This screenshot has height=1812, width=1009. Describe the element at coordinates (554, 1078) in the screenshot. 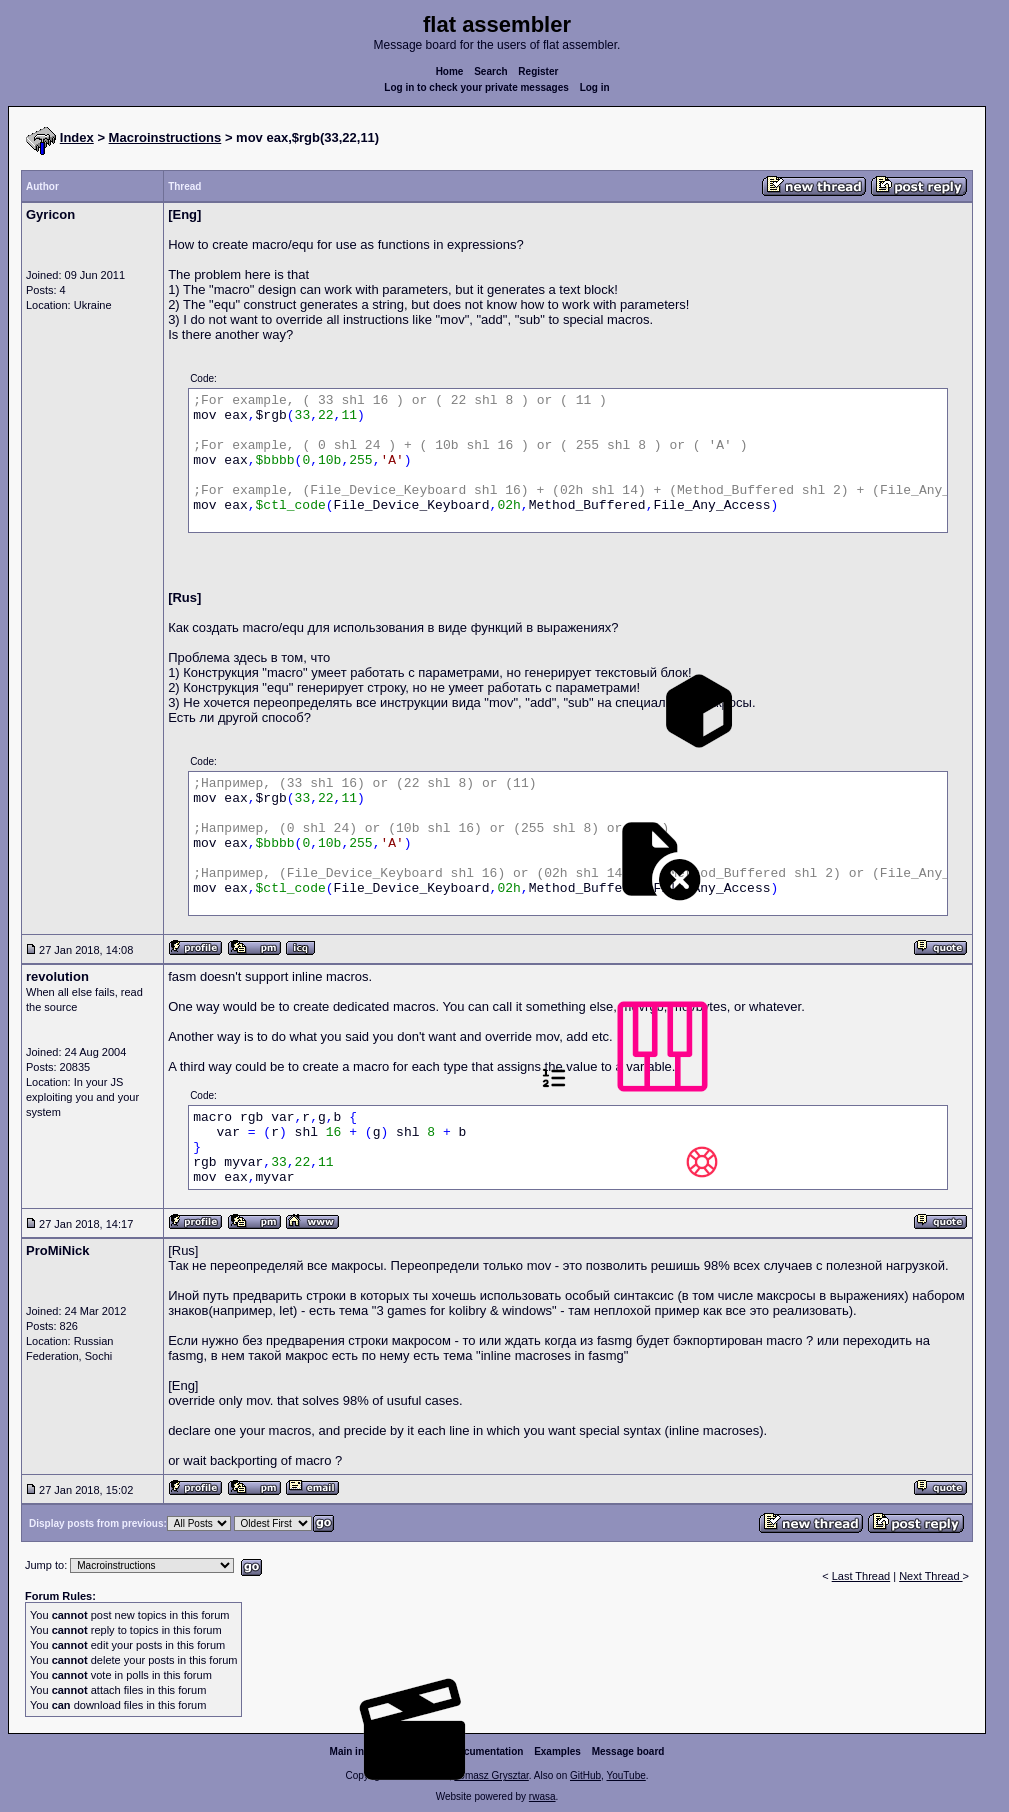

I see `view numbered list` at that location.